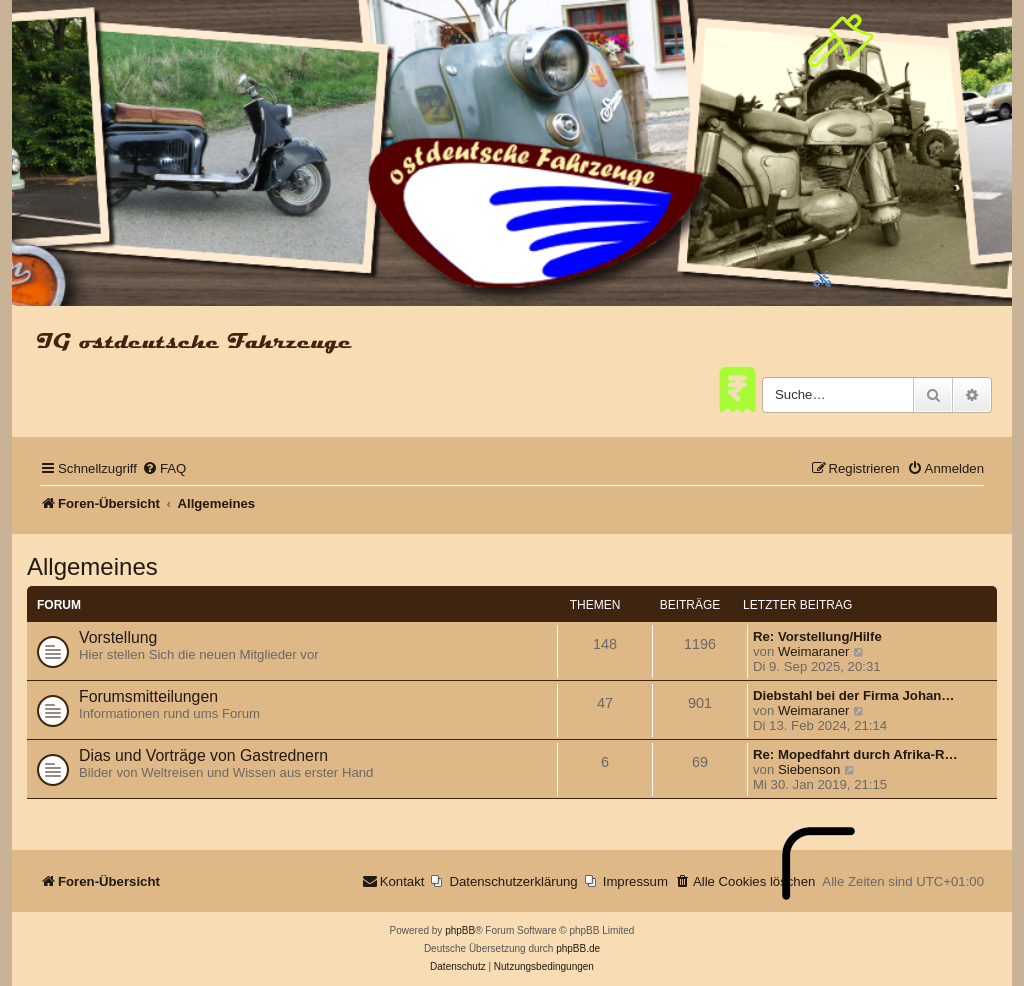 This screenshot has height=986, width=1024. I want to click on apply rounded corners to a selected element, so click(818, 863).